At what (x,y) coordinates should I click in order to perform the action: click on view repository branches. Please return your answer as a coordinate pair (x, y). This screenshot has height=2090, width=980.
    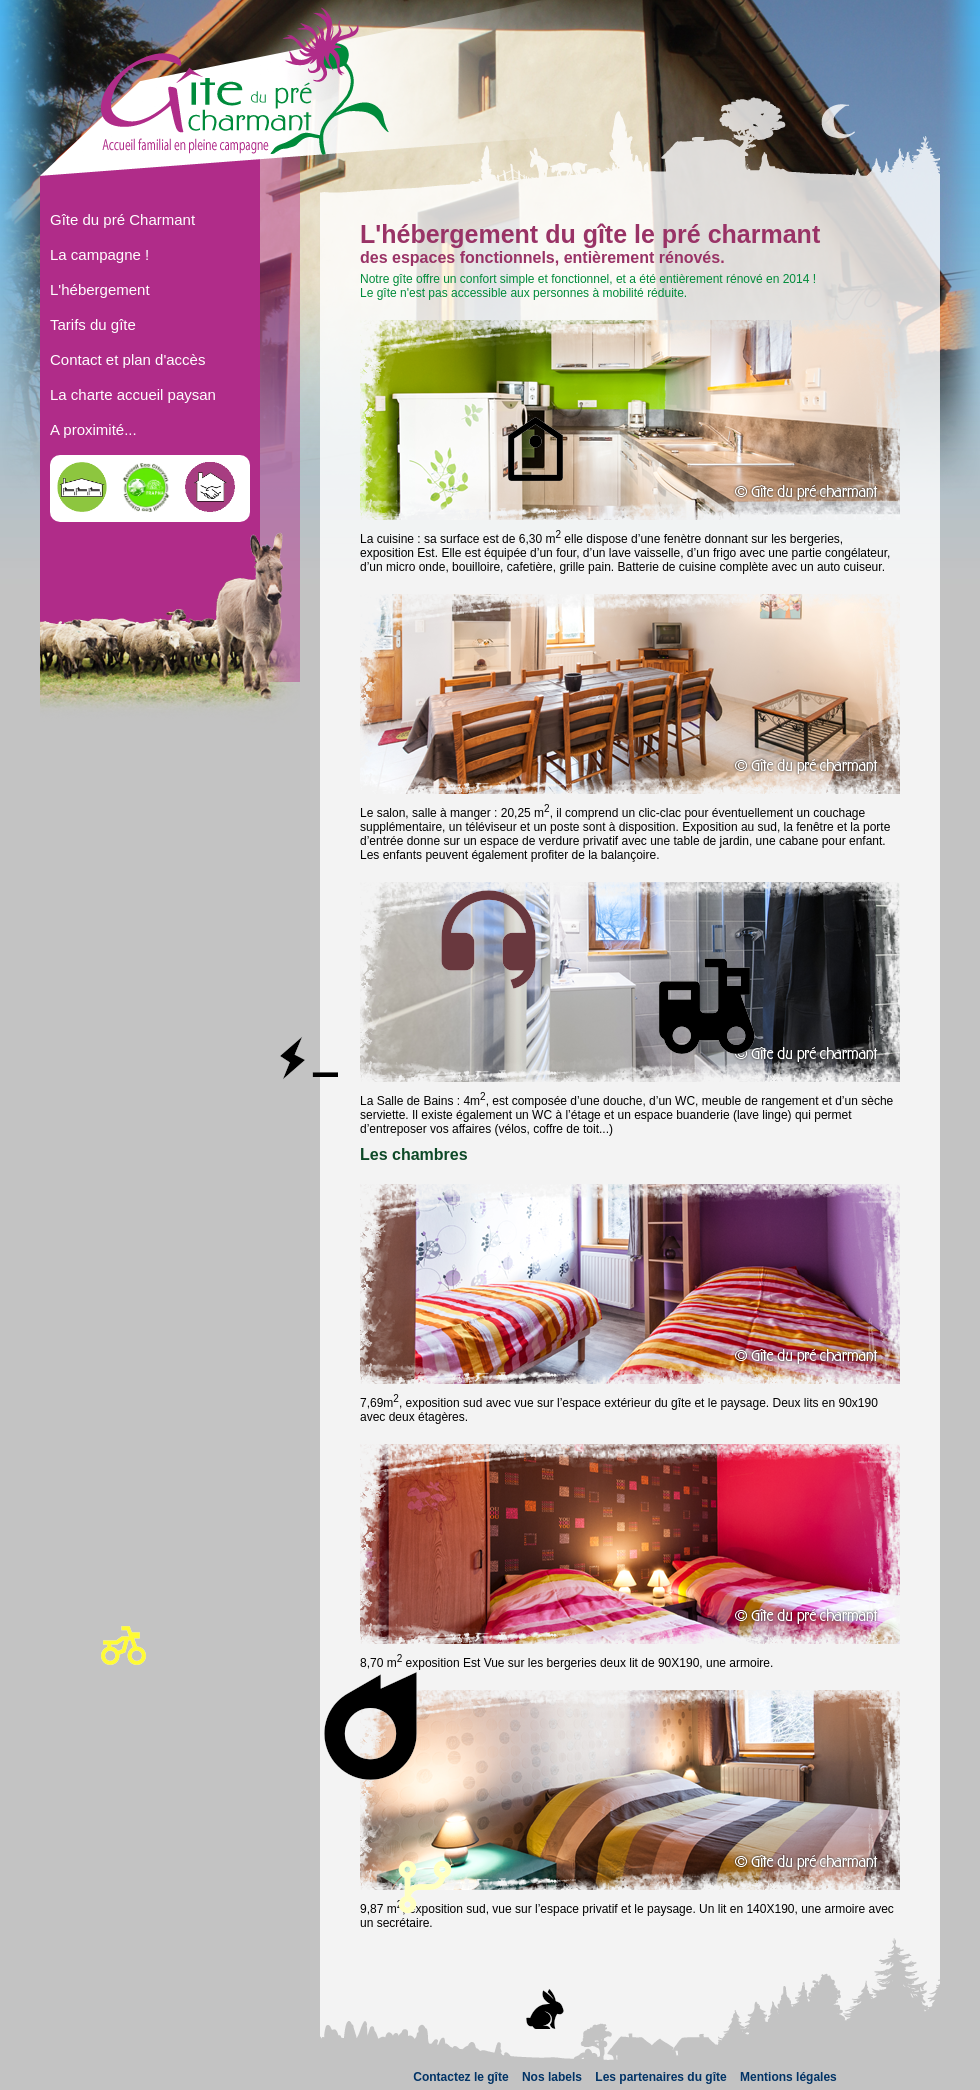
    Looking at the image, I should click on (425, 1887).